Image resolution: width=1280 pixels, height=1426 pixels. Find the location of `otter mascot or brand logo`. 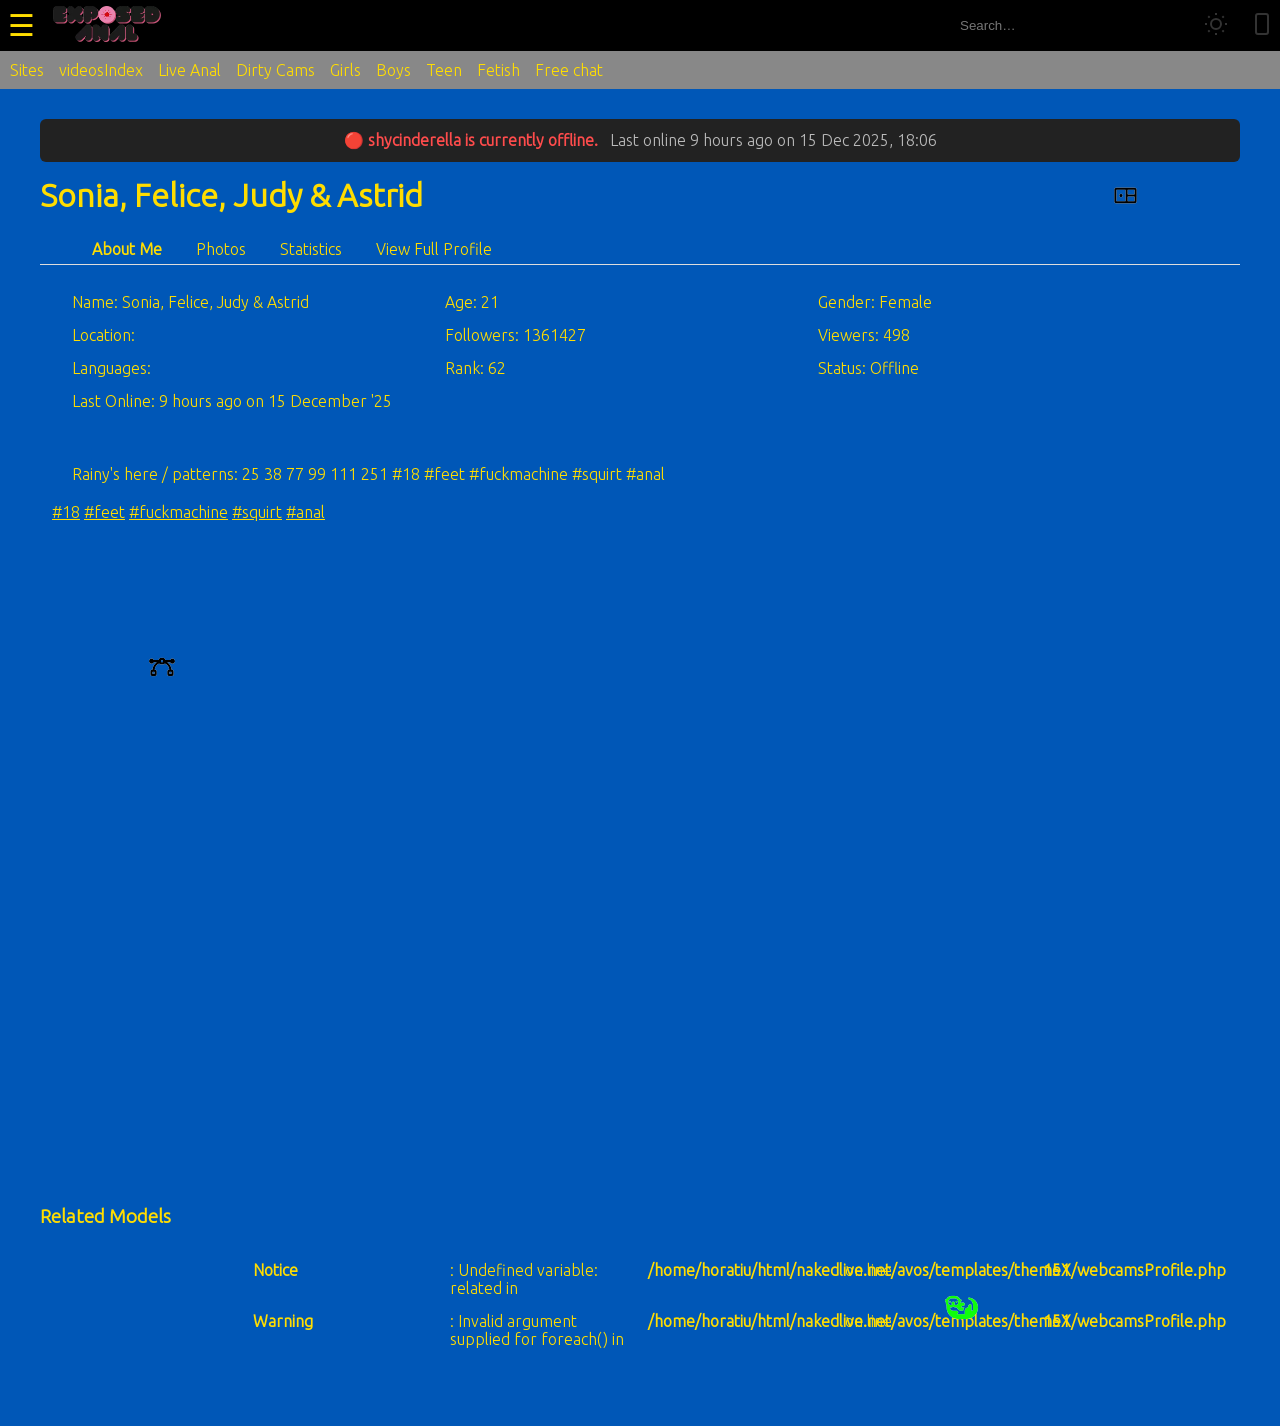

otter mascot or brand logo is located at coordinates (961, 1307).